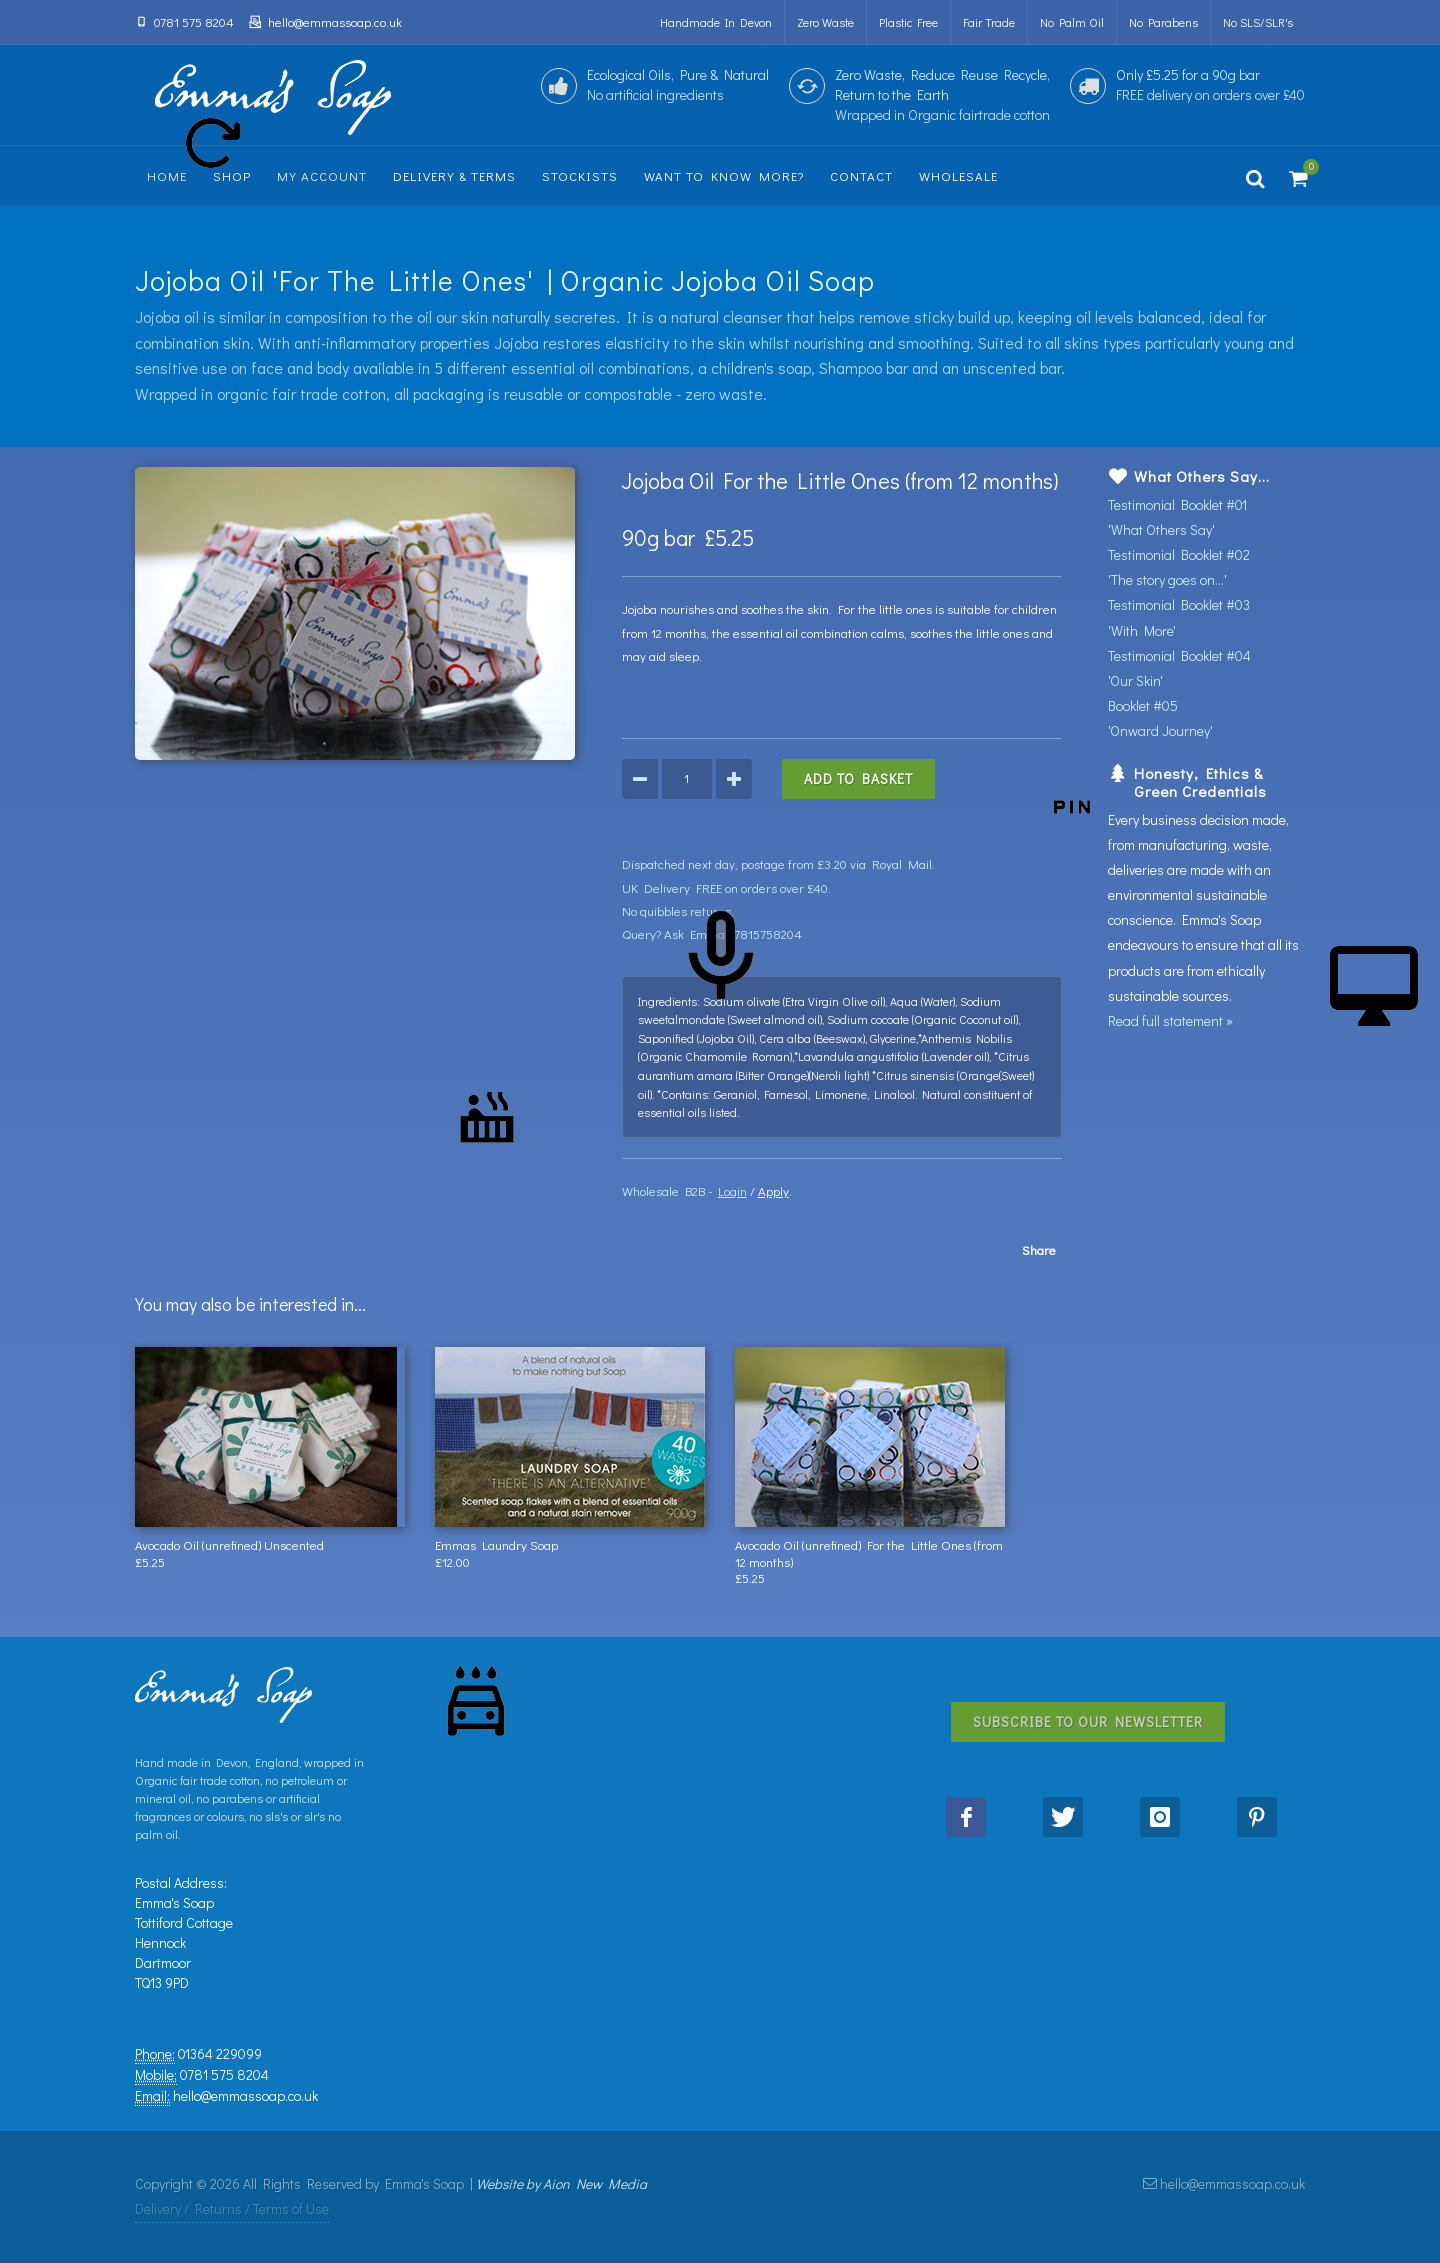  What do you see at coordinates (476, 1701) in the screenshot?
I see `find nearby car wash locations` at bounding box center [476, 1701].